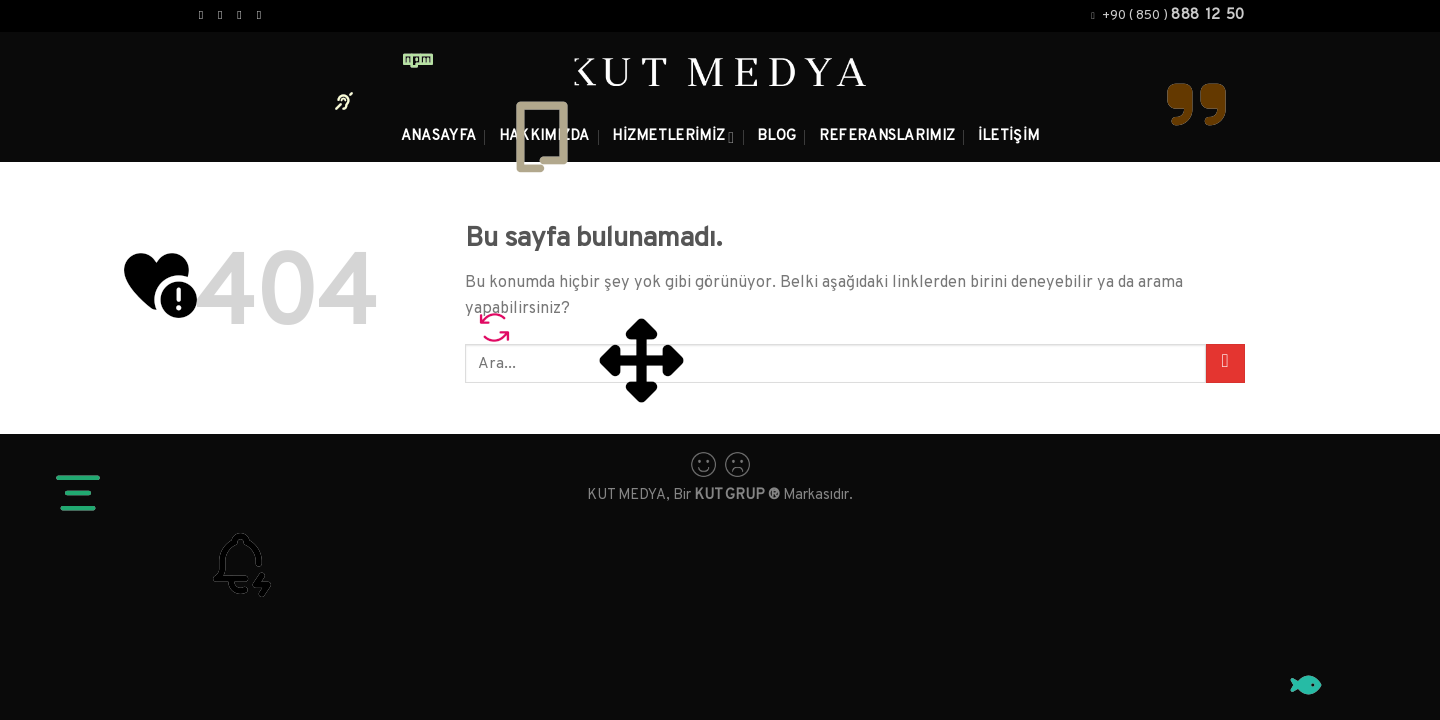 This screenshot has width=1440, height=720. Describe the element at coordinates (344, 101) in the screenshot. I see `indicates hearing accessibility options` at that location.